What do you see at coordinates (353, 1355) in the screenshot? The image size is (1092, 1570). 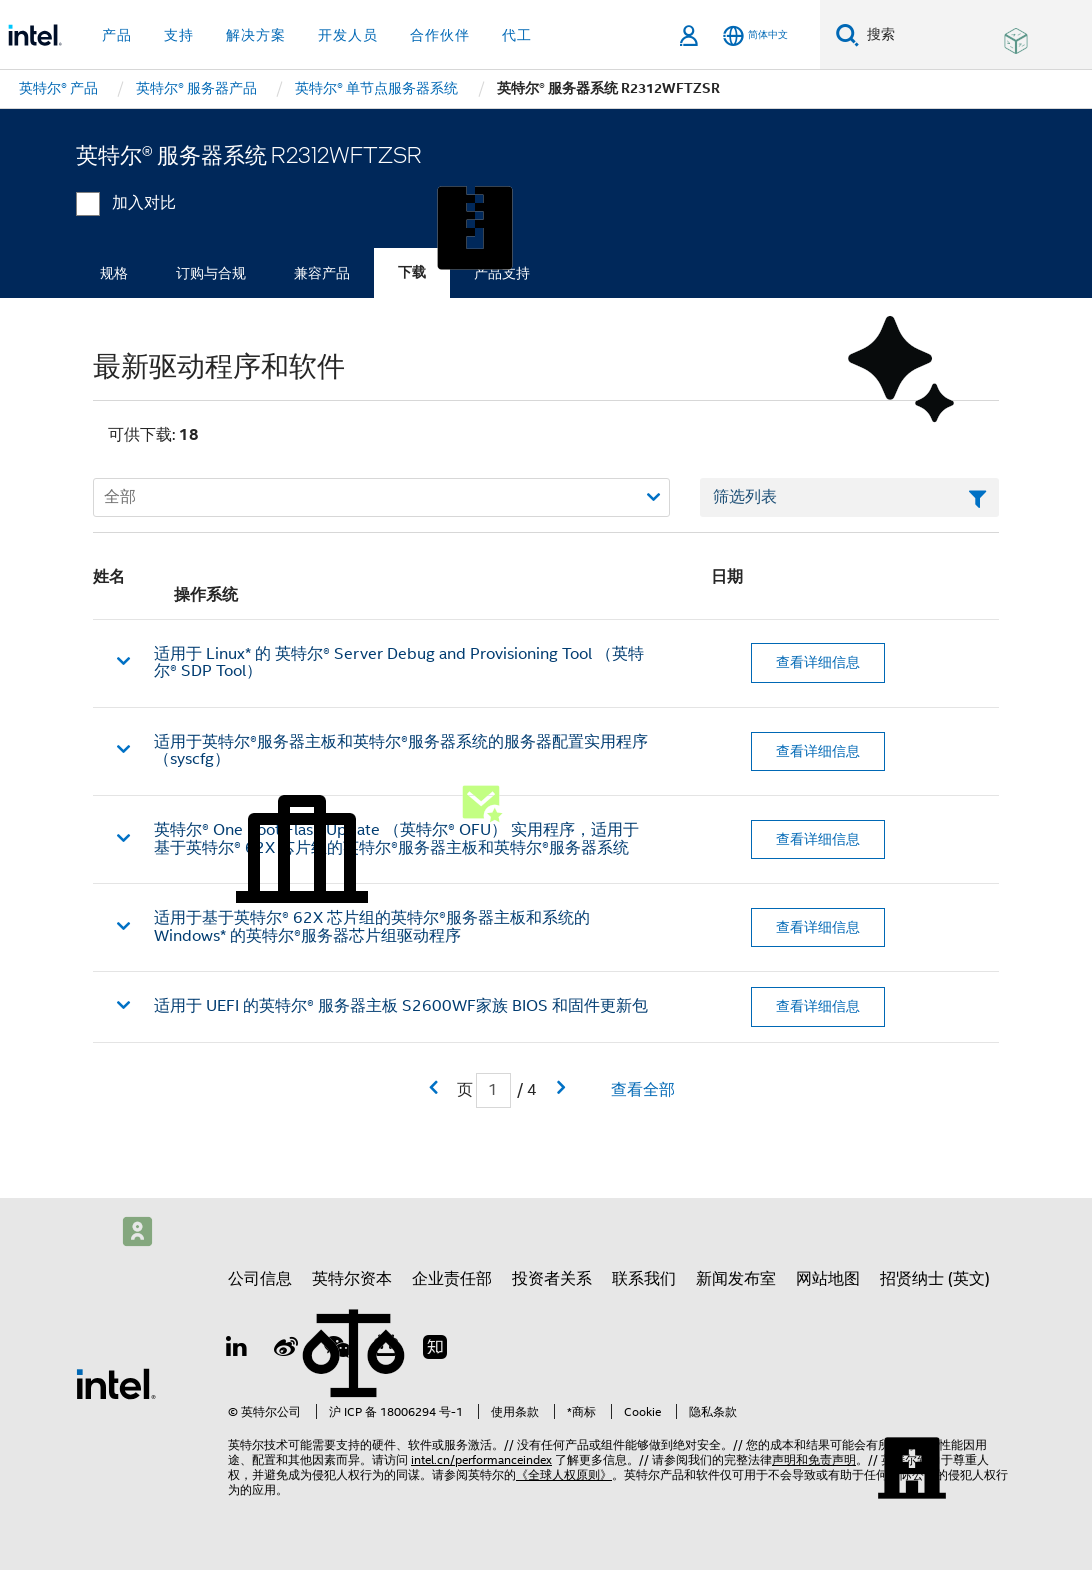 I see `access legal or terms of service information` at bounding box center [353, 1355].